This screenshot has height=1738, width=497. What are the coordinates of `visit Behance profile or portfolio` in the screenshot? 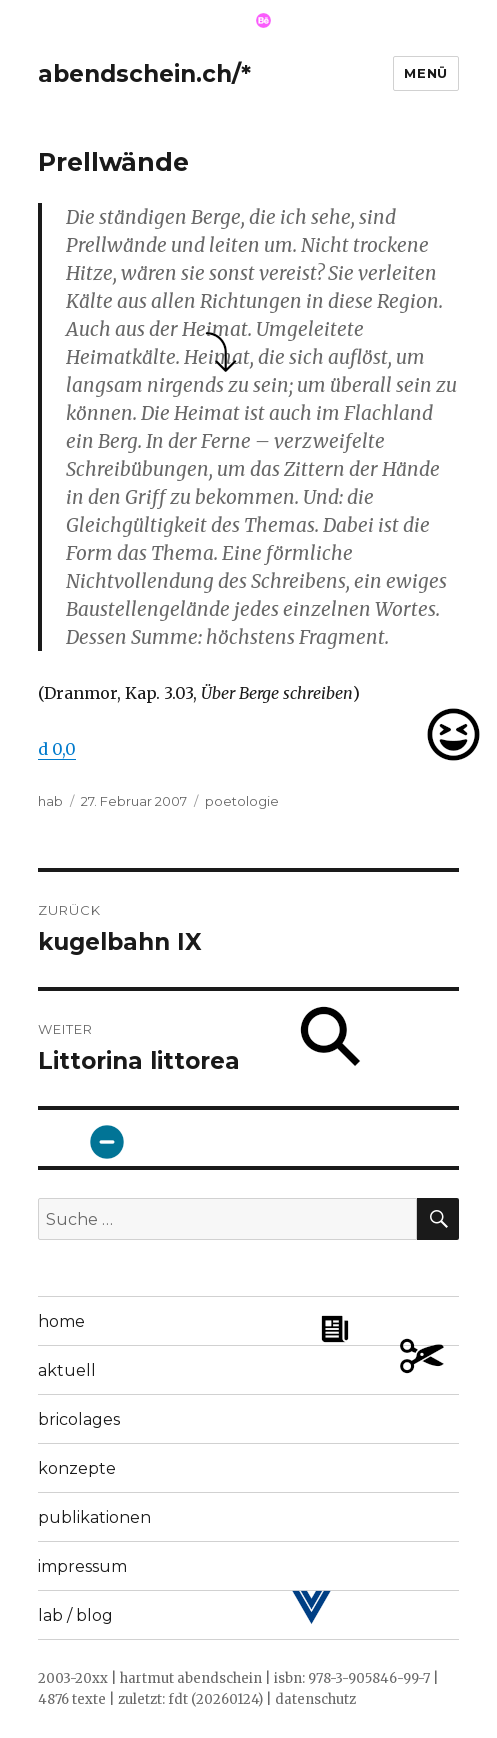 It's located at (263, 20).